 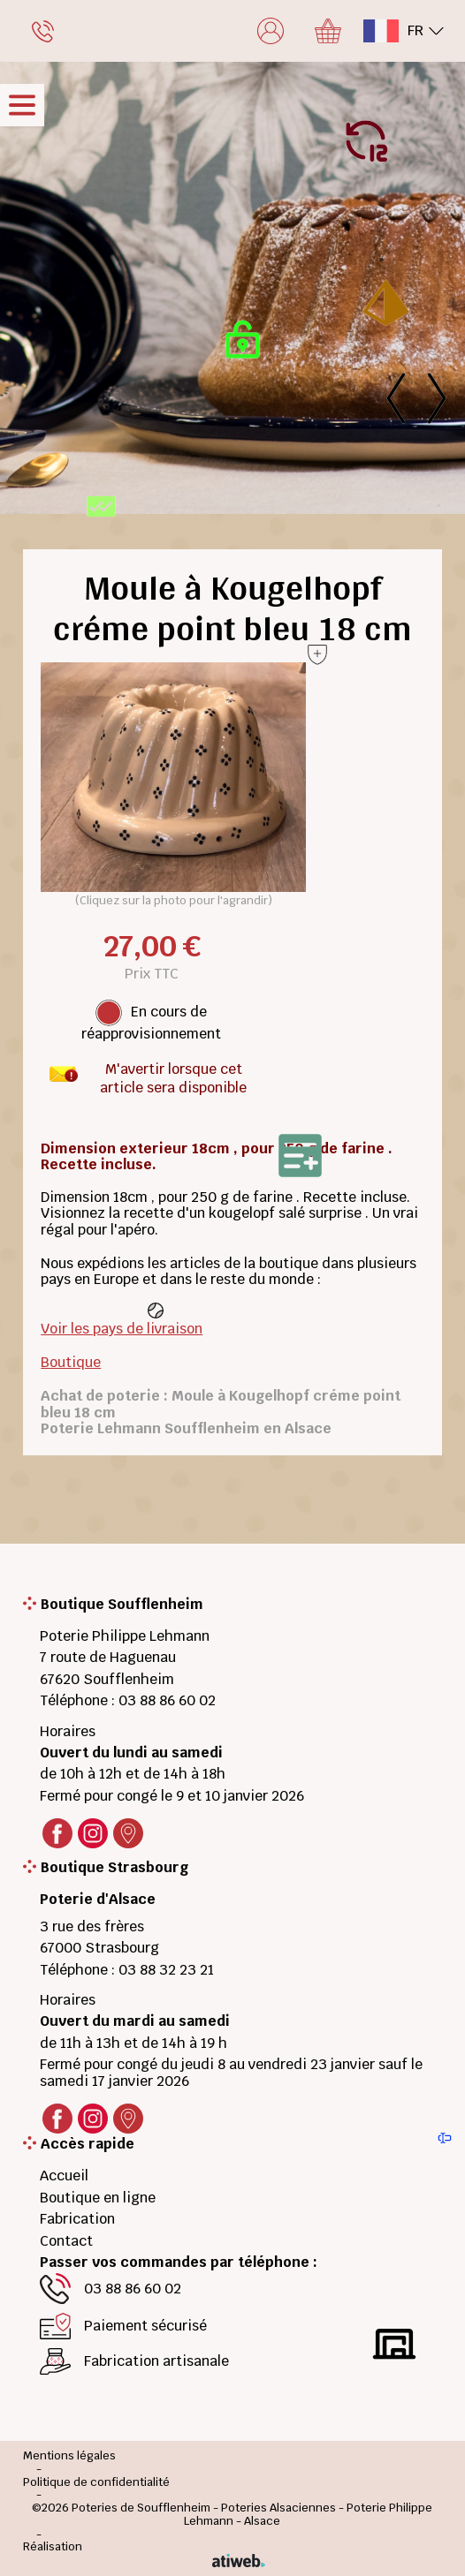 I want to click on view or edit source code, so click(x=416, y=398).